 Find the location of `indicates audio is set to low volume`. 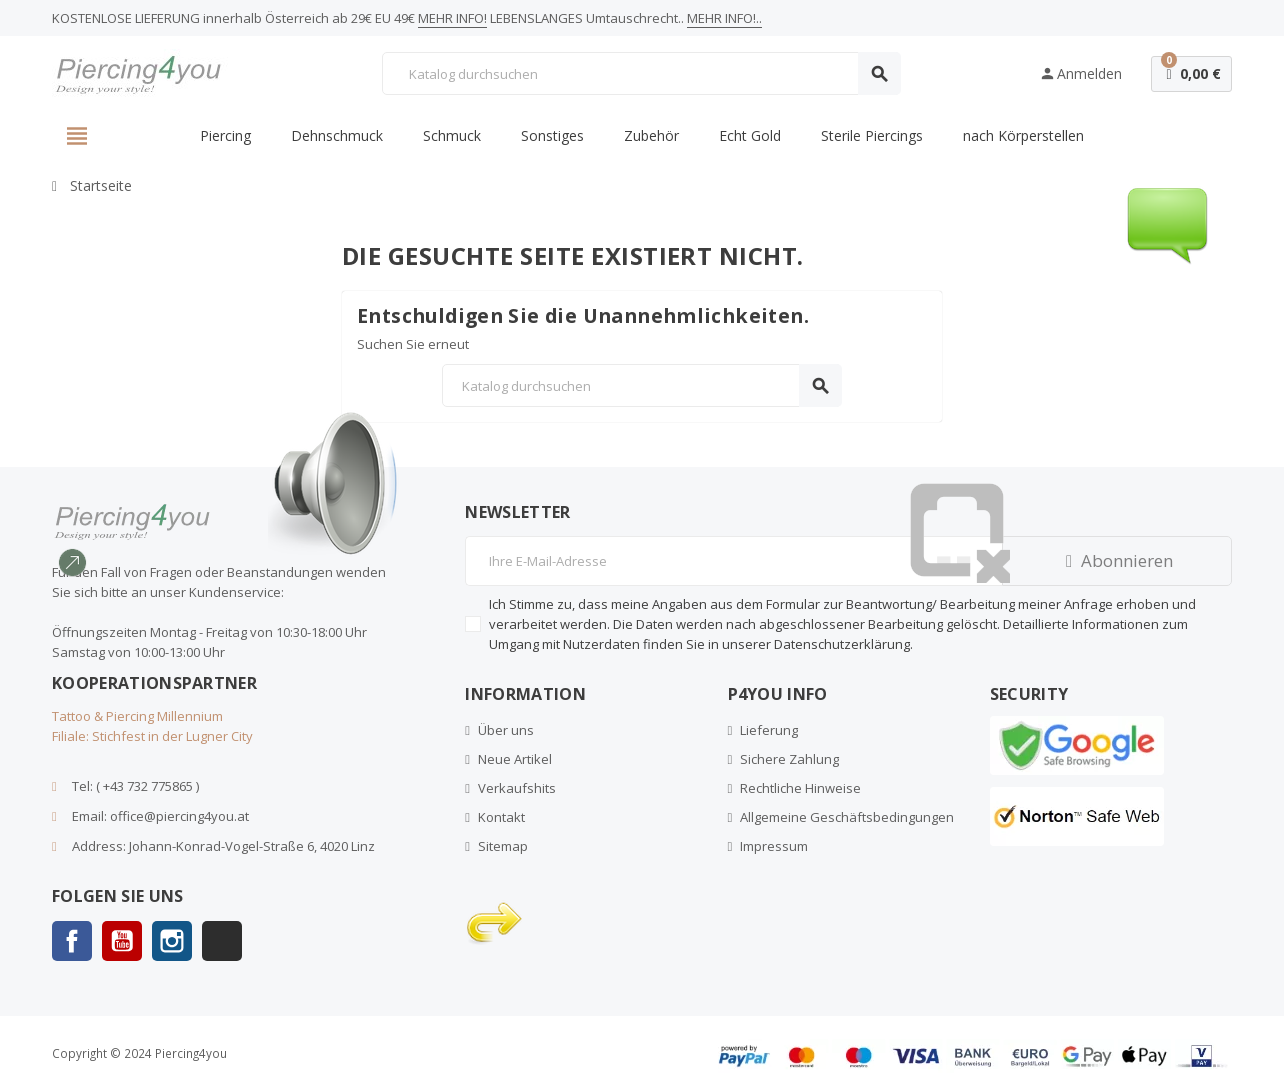

indicates audio is set to low volume is located at coordinates (345, 483).